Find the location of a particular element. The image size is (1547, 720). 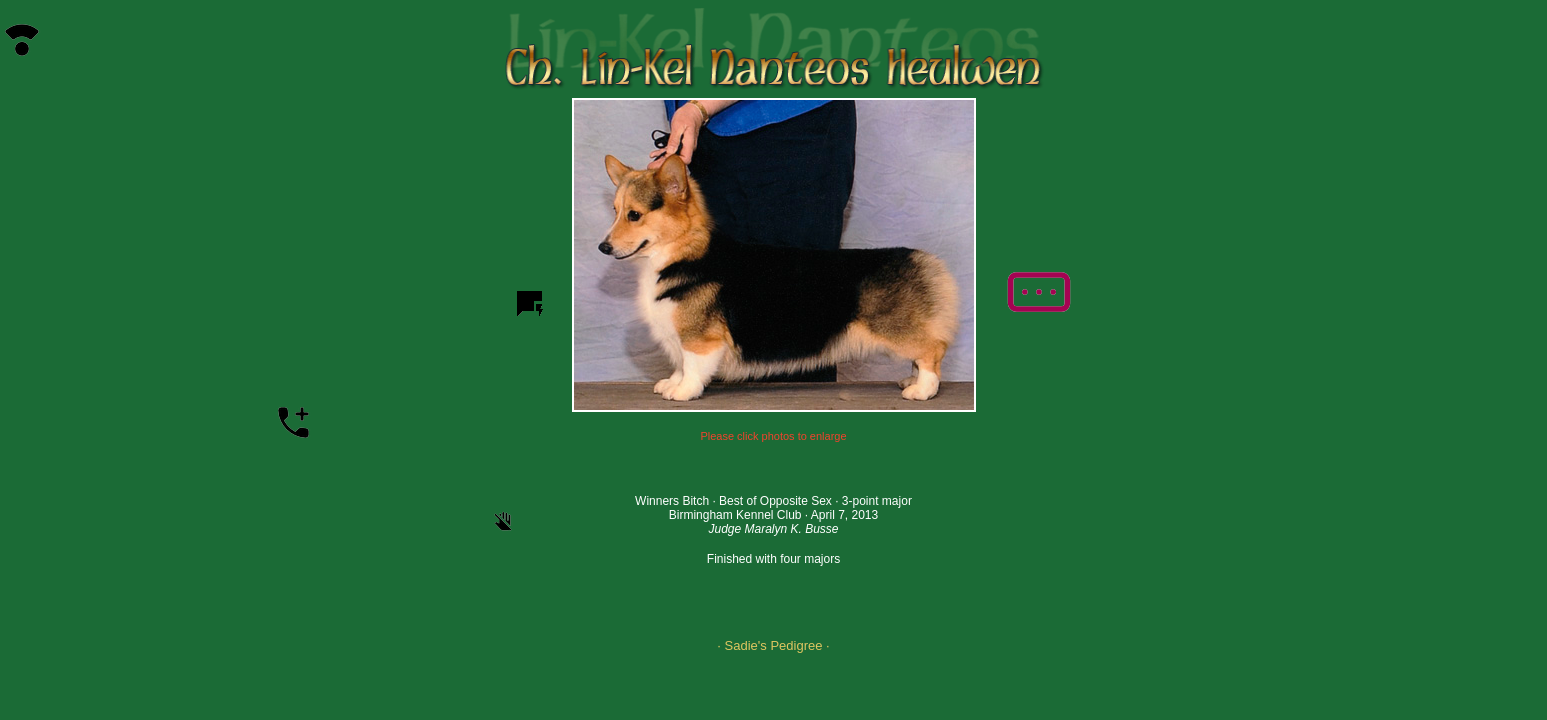

indicates more options or actions available is located at coordinates (1039, 292).